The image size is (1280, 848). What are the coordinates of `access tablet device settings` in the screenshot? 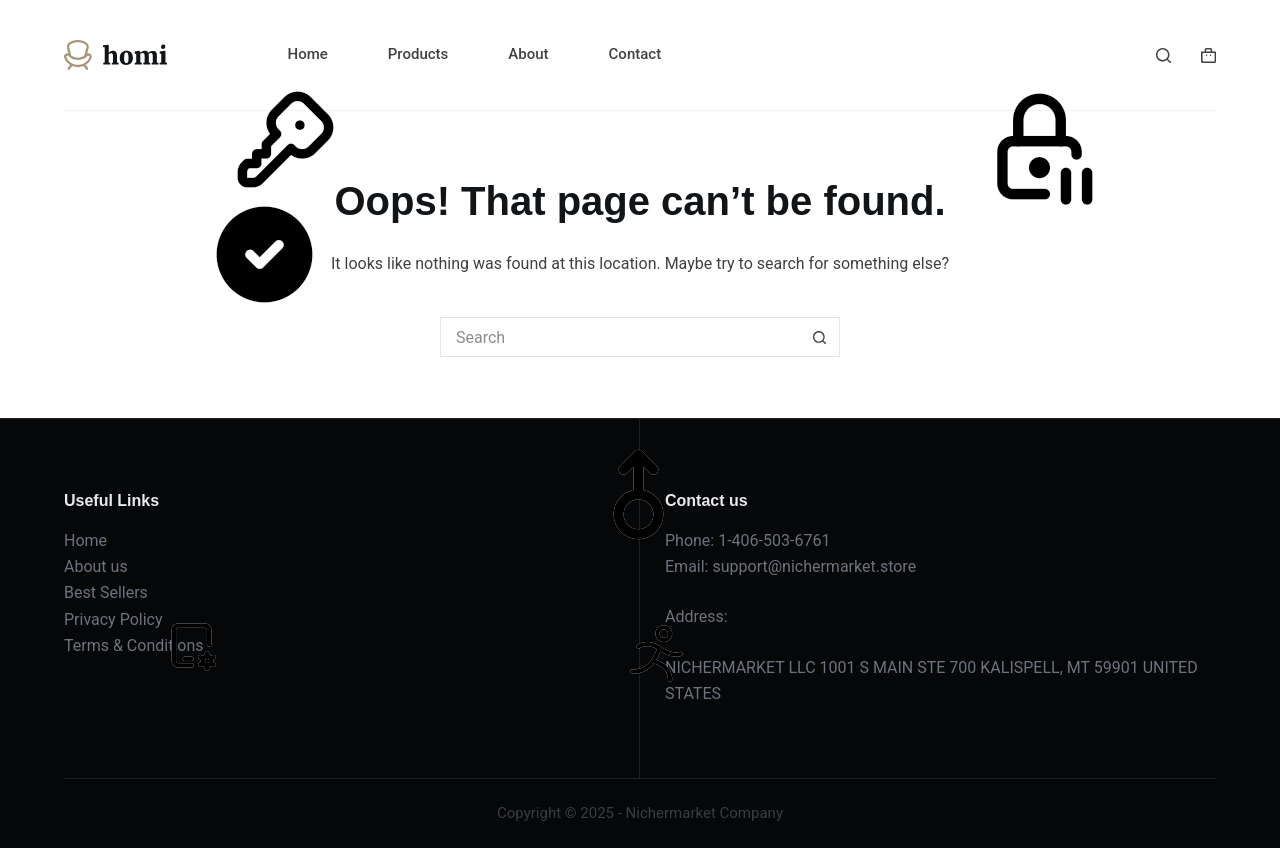 It's located at (191, 645).